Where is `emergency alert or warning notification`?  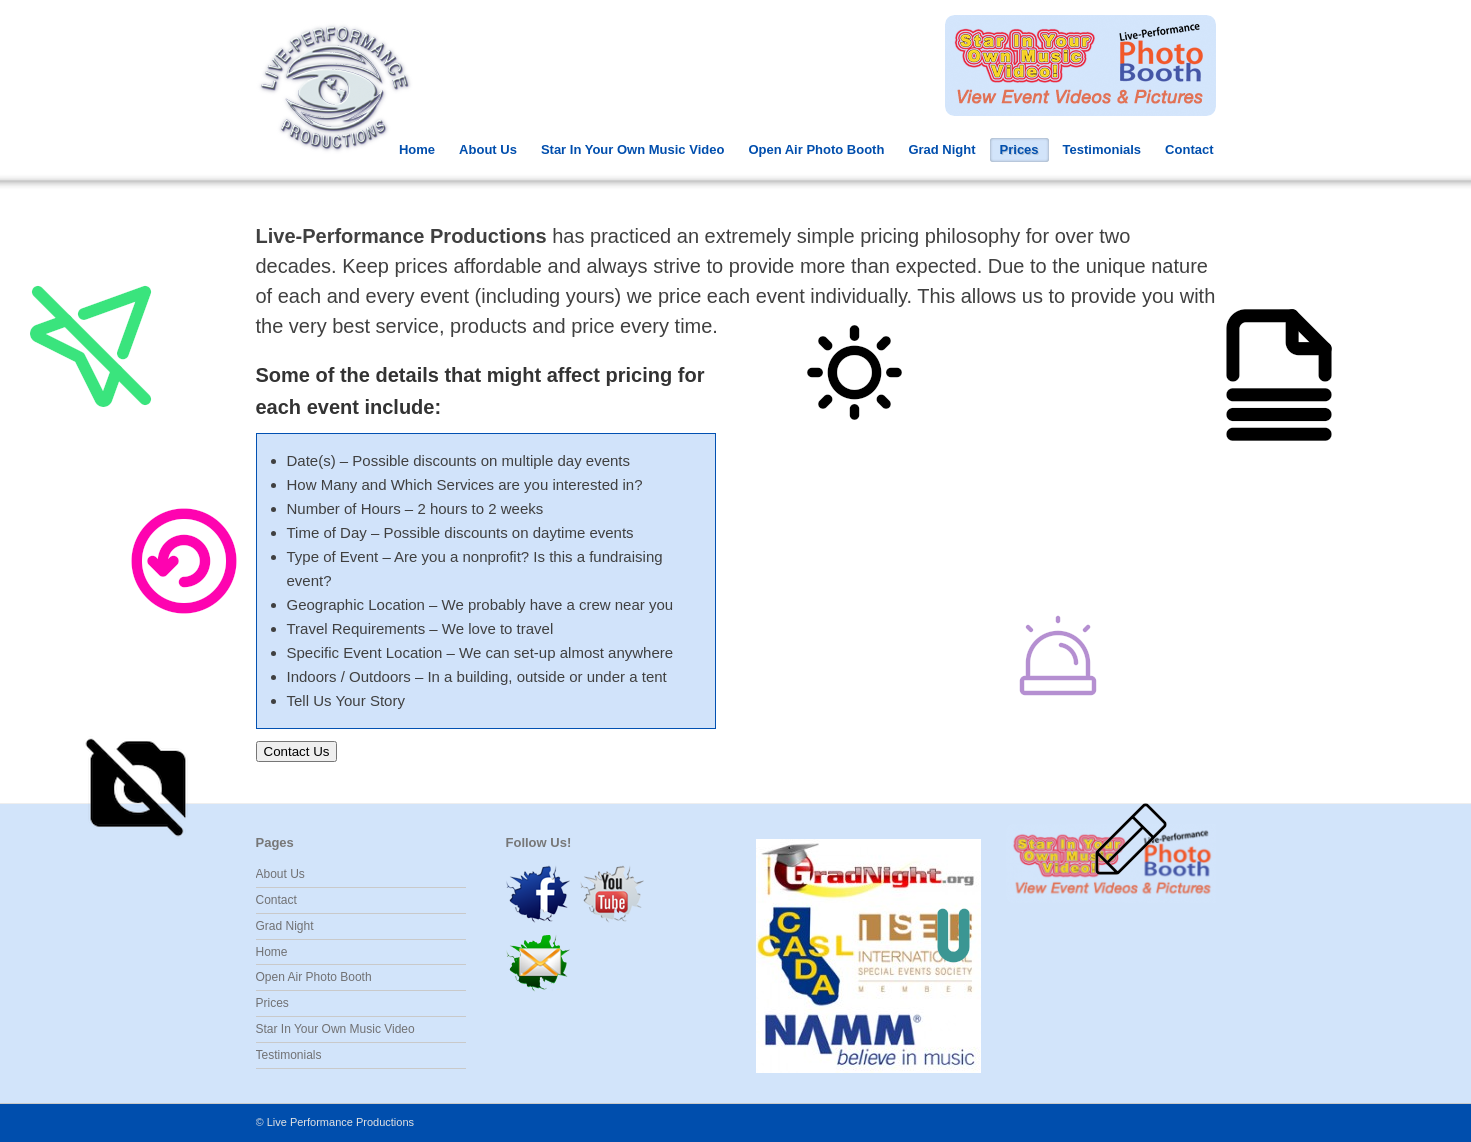 emergency alert or warning notification is located at coordinates (1058, 663).